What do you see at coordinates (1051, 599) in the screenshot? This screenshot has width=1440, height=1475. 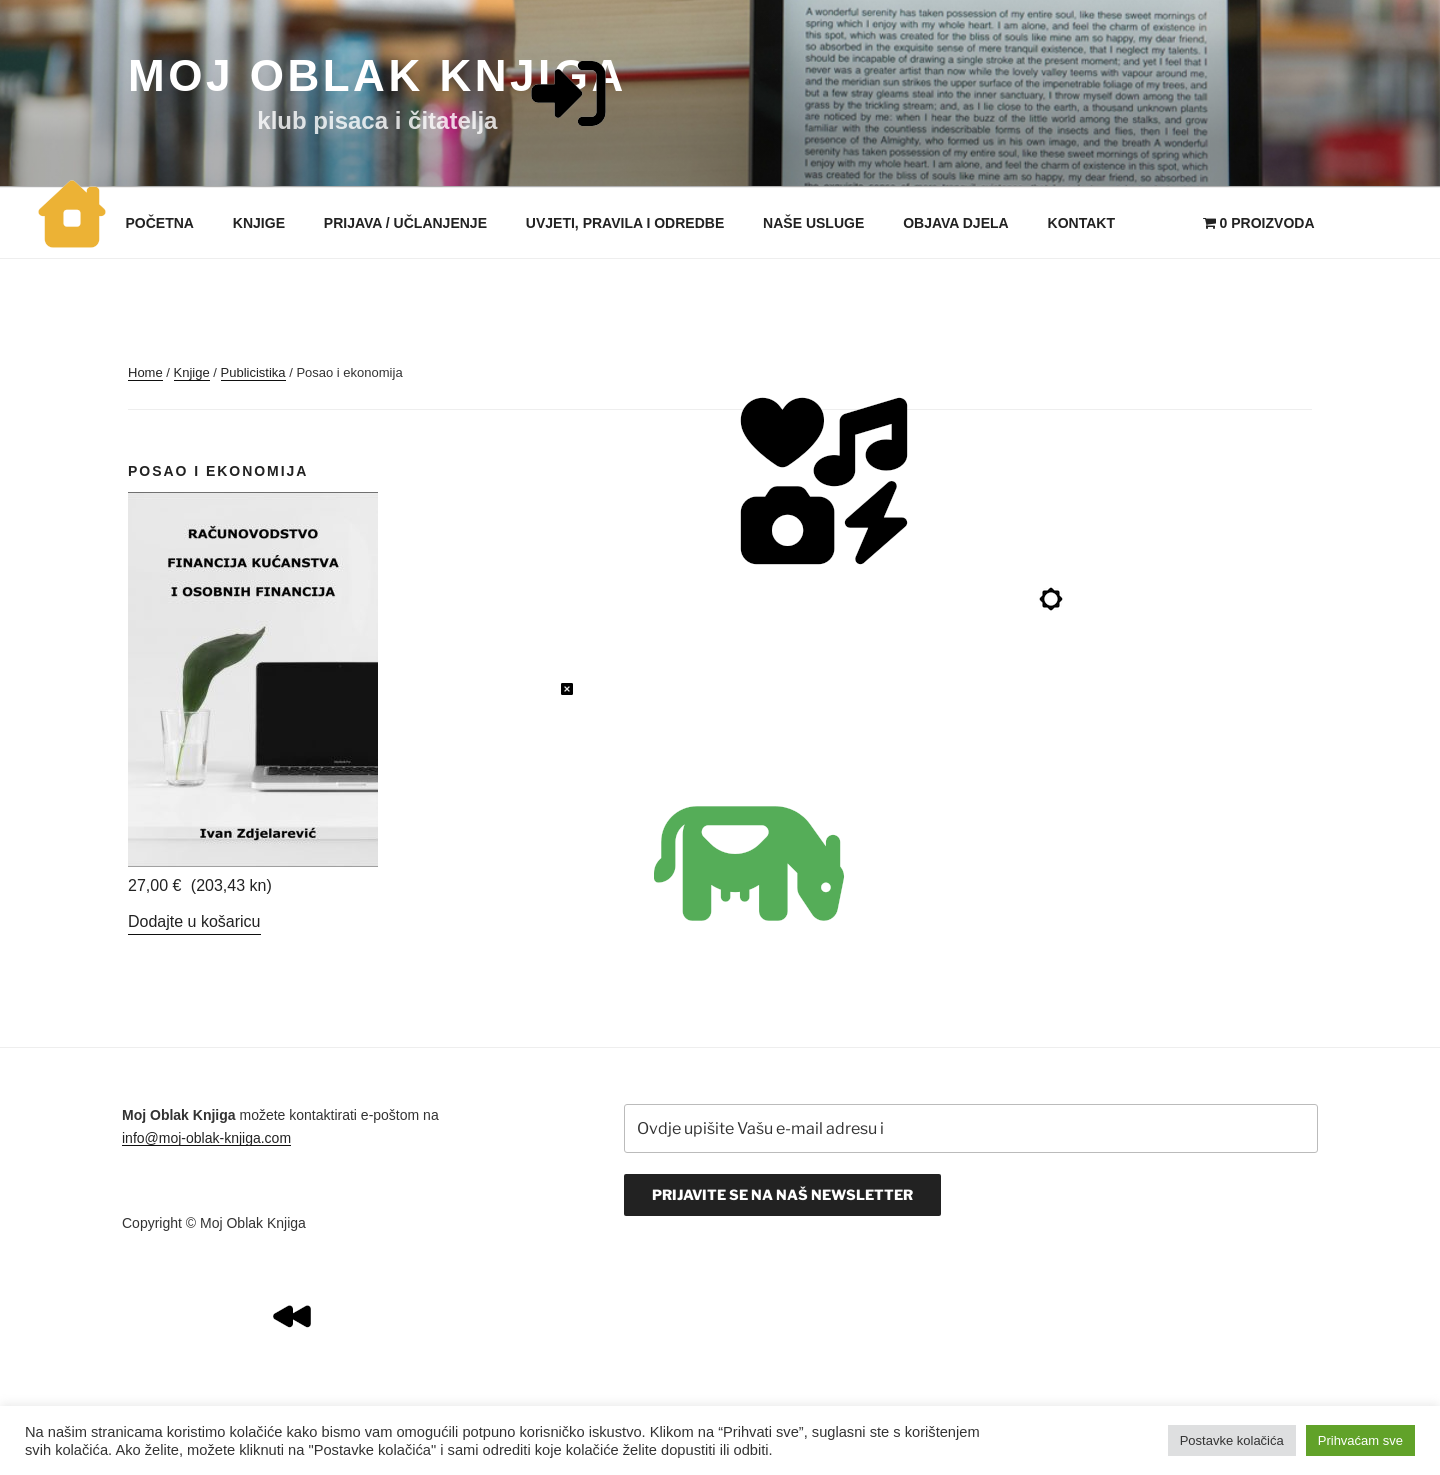 I see `reduce screen brightness` at bounding box center [1051, 599].